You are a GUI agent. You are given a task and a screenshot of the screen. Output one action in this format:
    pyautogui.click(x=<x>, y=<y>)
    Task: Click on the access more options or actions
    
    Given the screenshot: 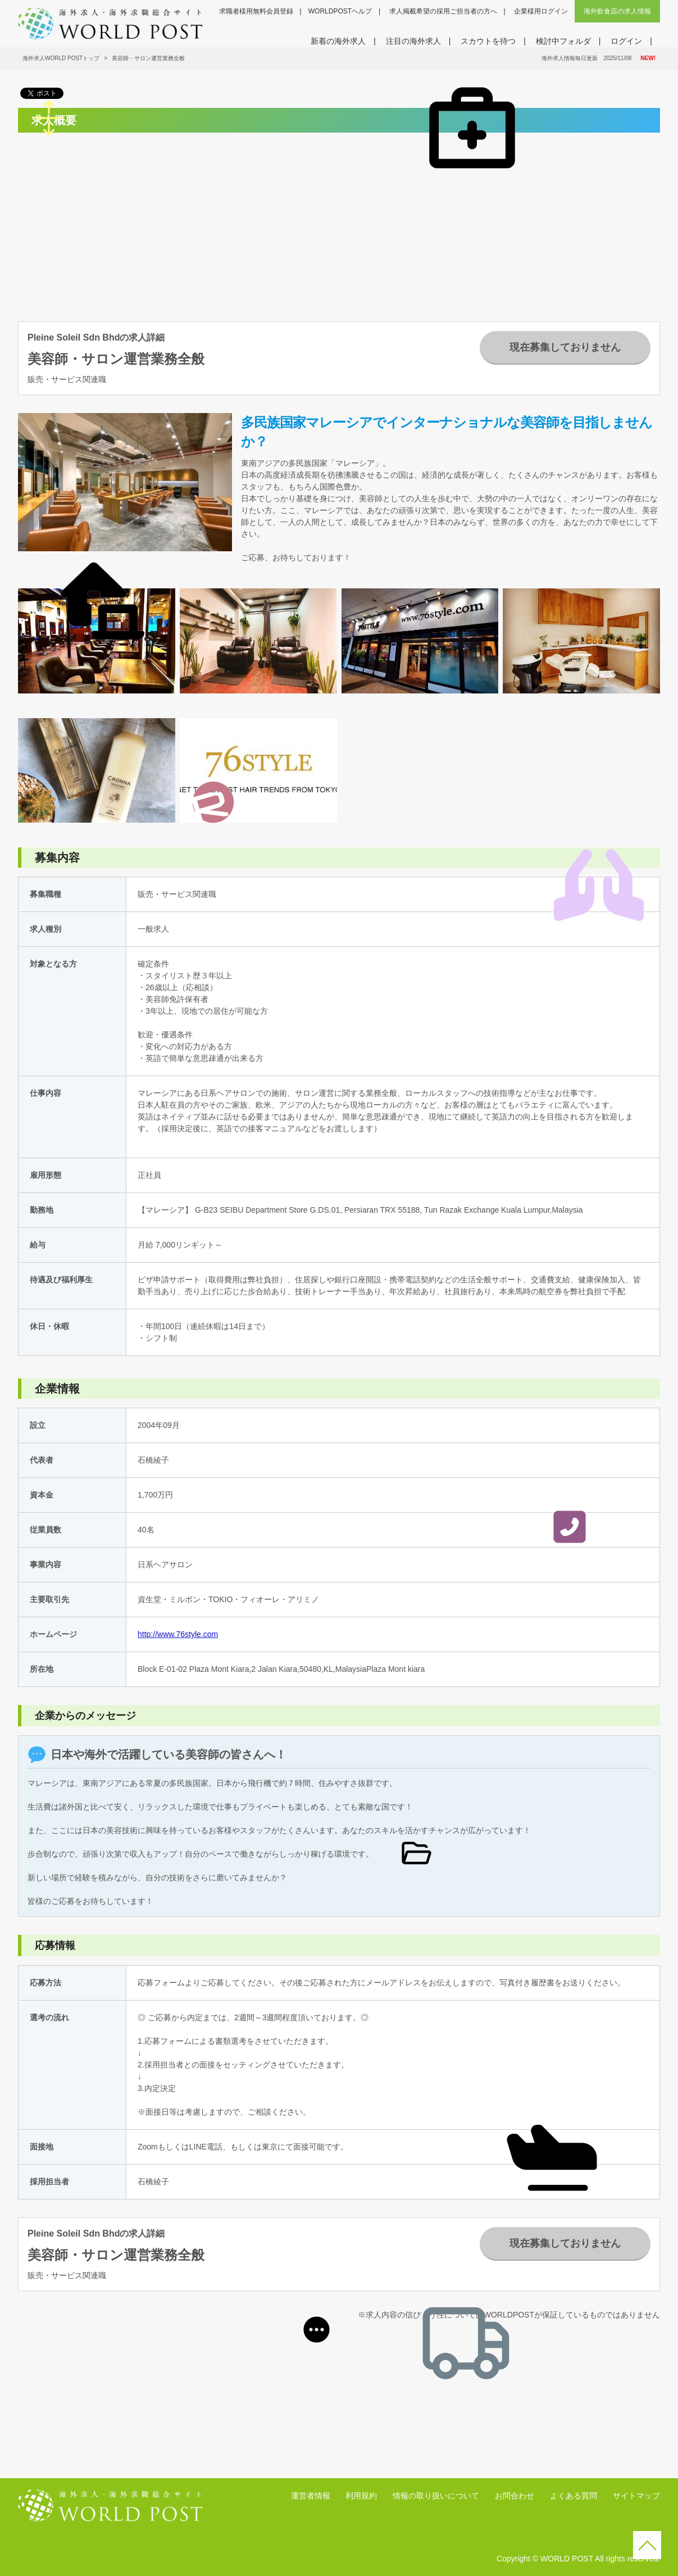 What is the action you would take?
    pyautogui.click(x=316, y=2329)
    